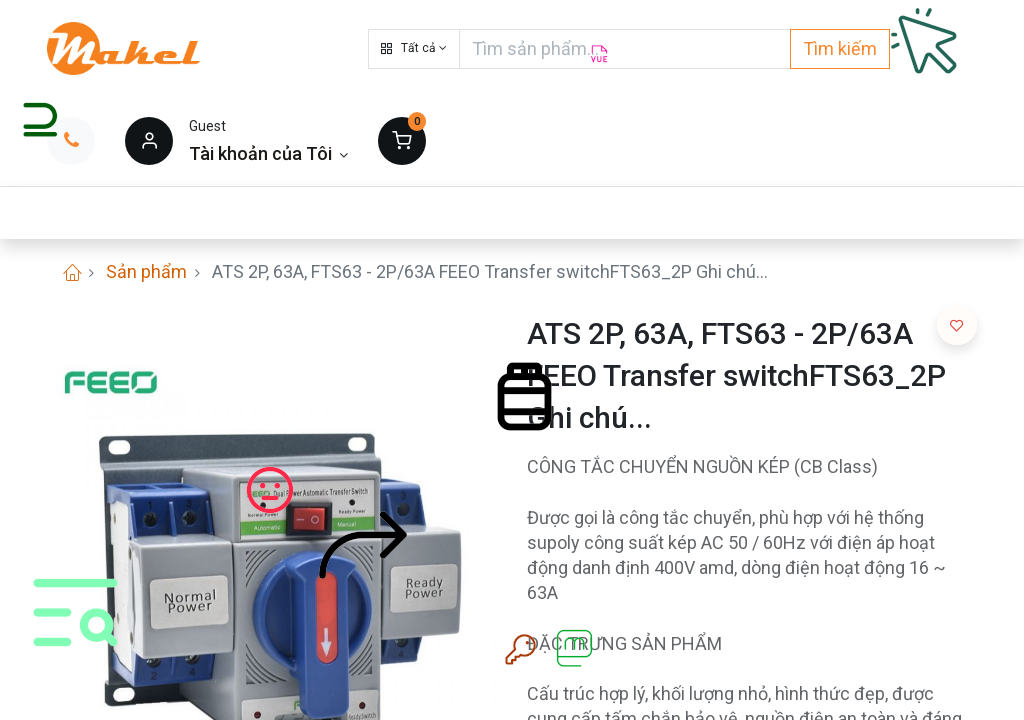 The height and width of the screenshot is (720, 1024). Describe the element at coordinates (520, 650) in the screenshot. I see `access security or password settings` at that location.